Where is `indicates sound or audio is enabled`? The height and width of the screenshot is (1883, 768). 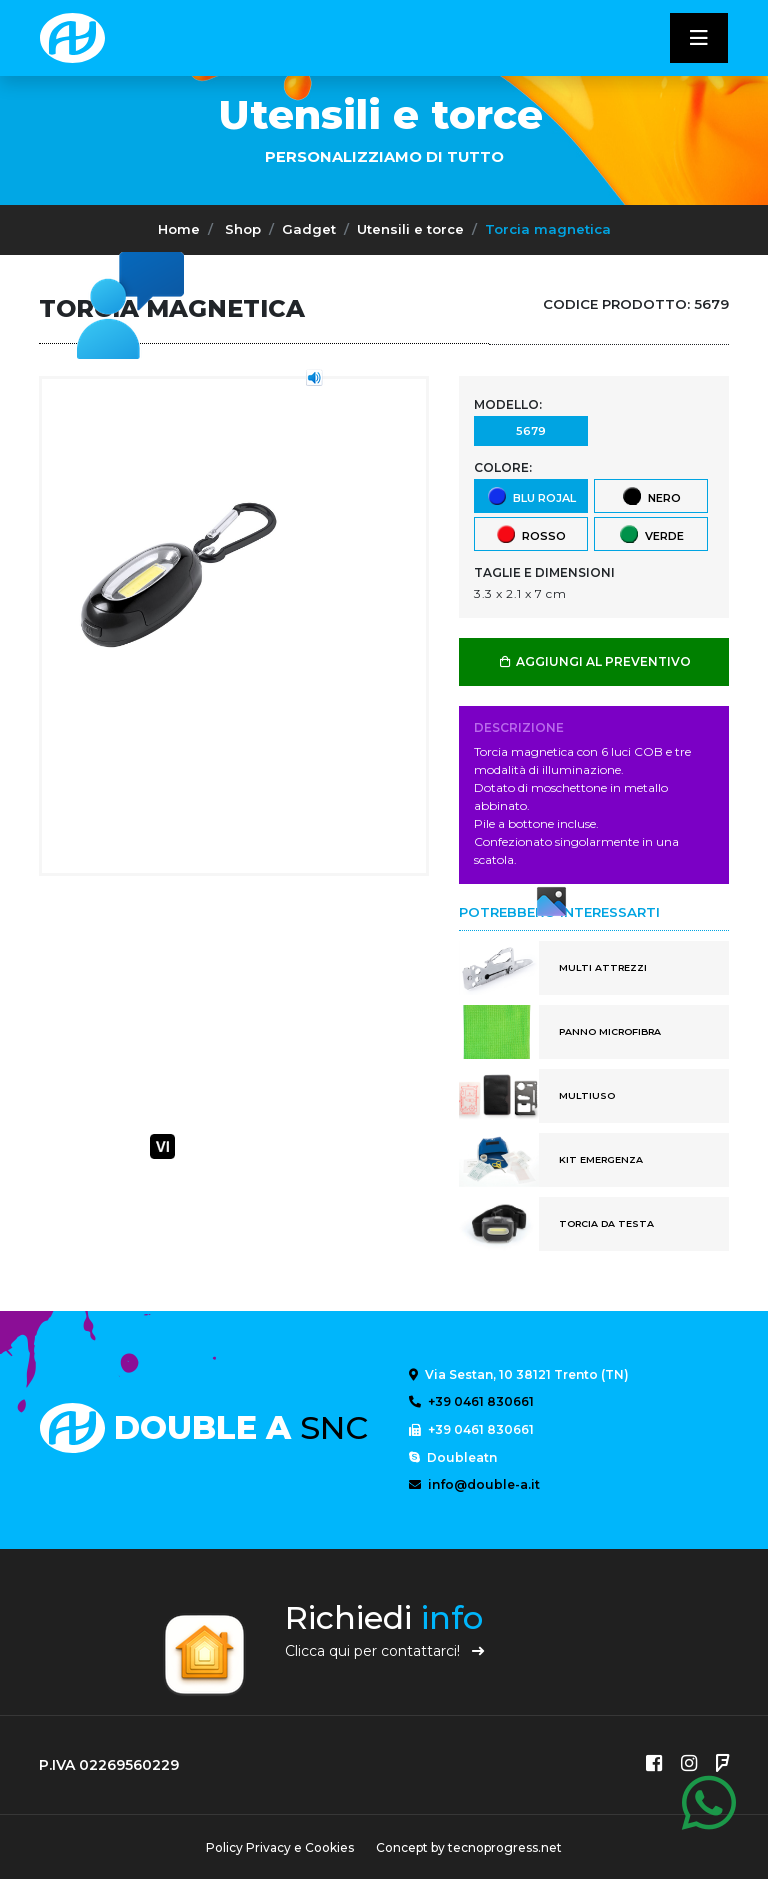 indicates sound or audio is enabled is located at coordinates (327, 365).